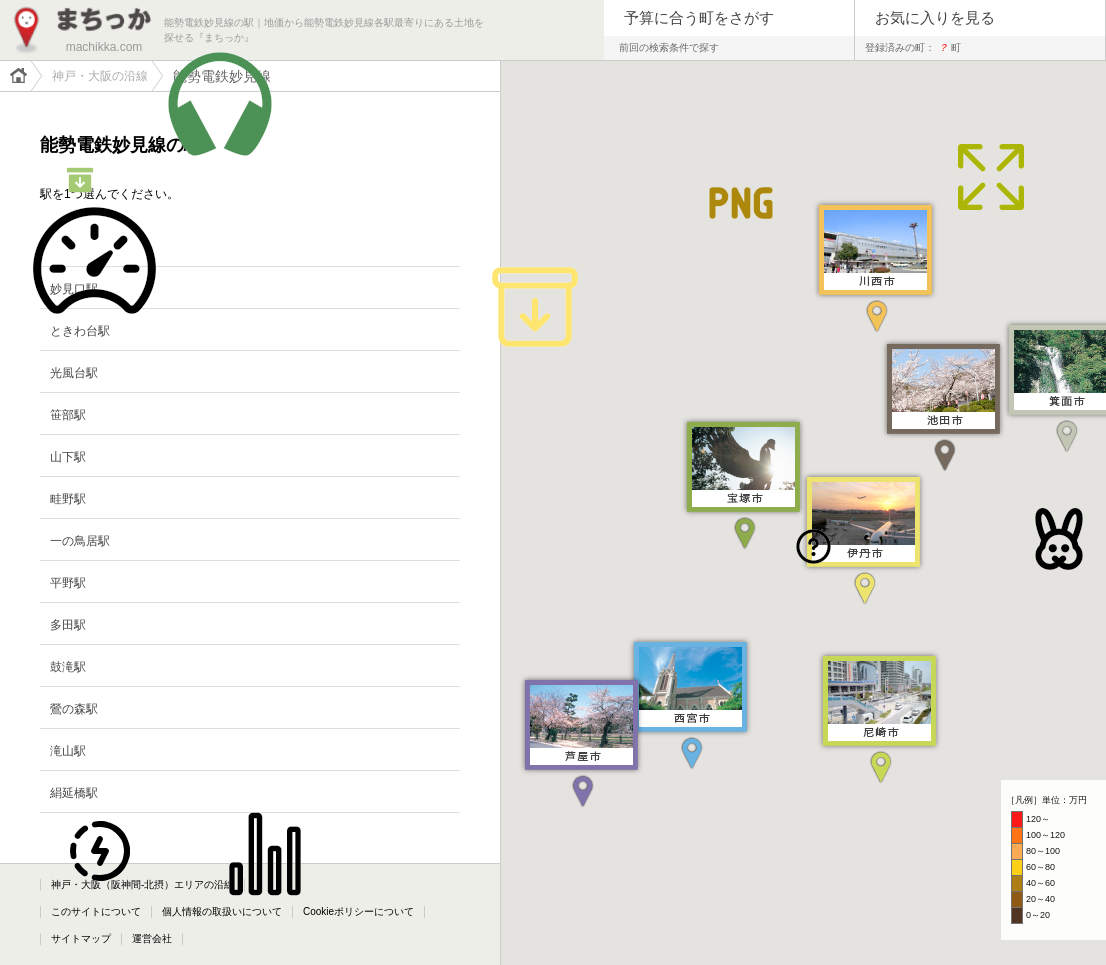  I want to click on archive this item, so click(80, 180).